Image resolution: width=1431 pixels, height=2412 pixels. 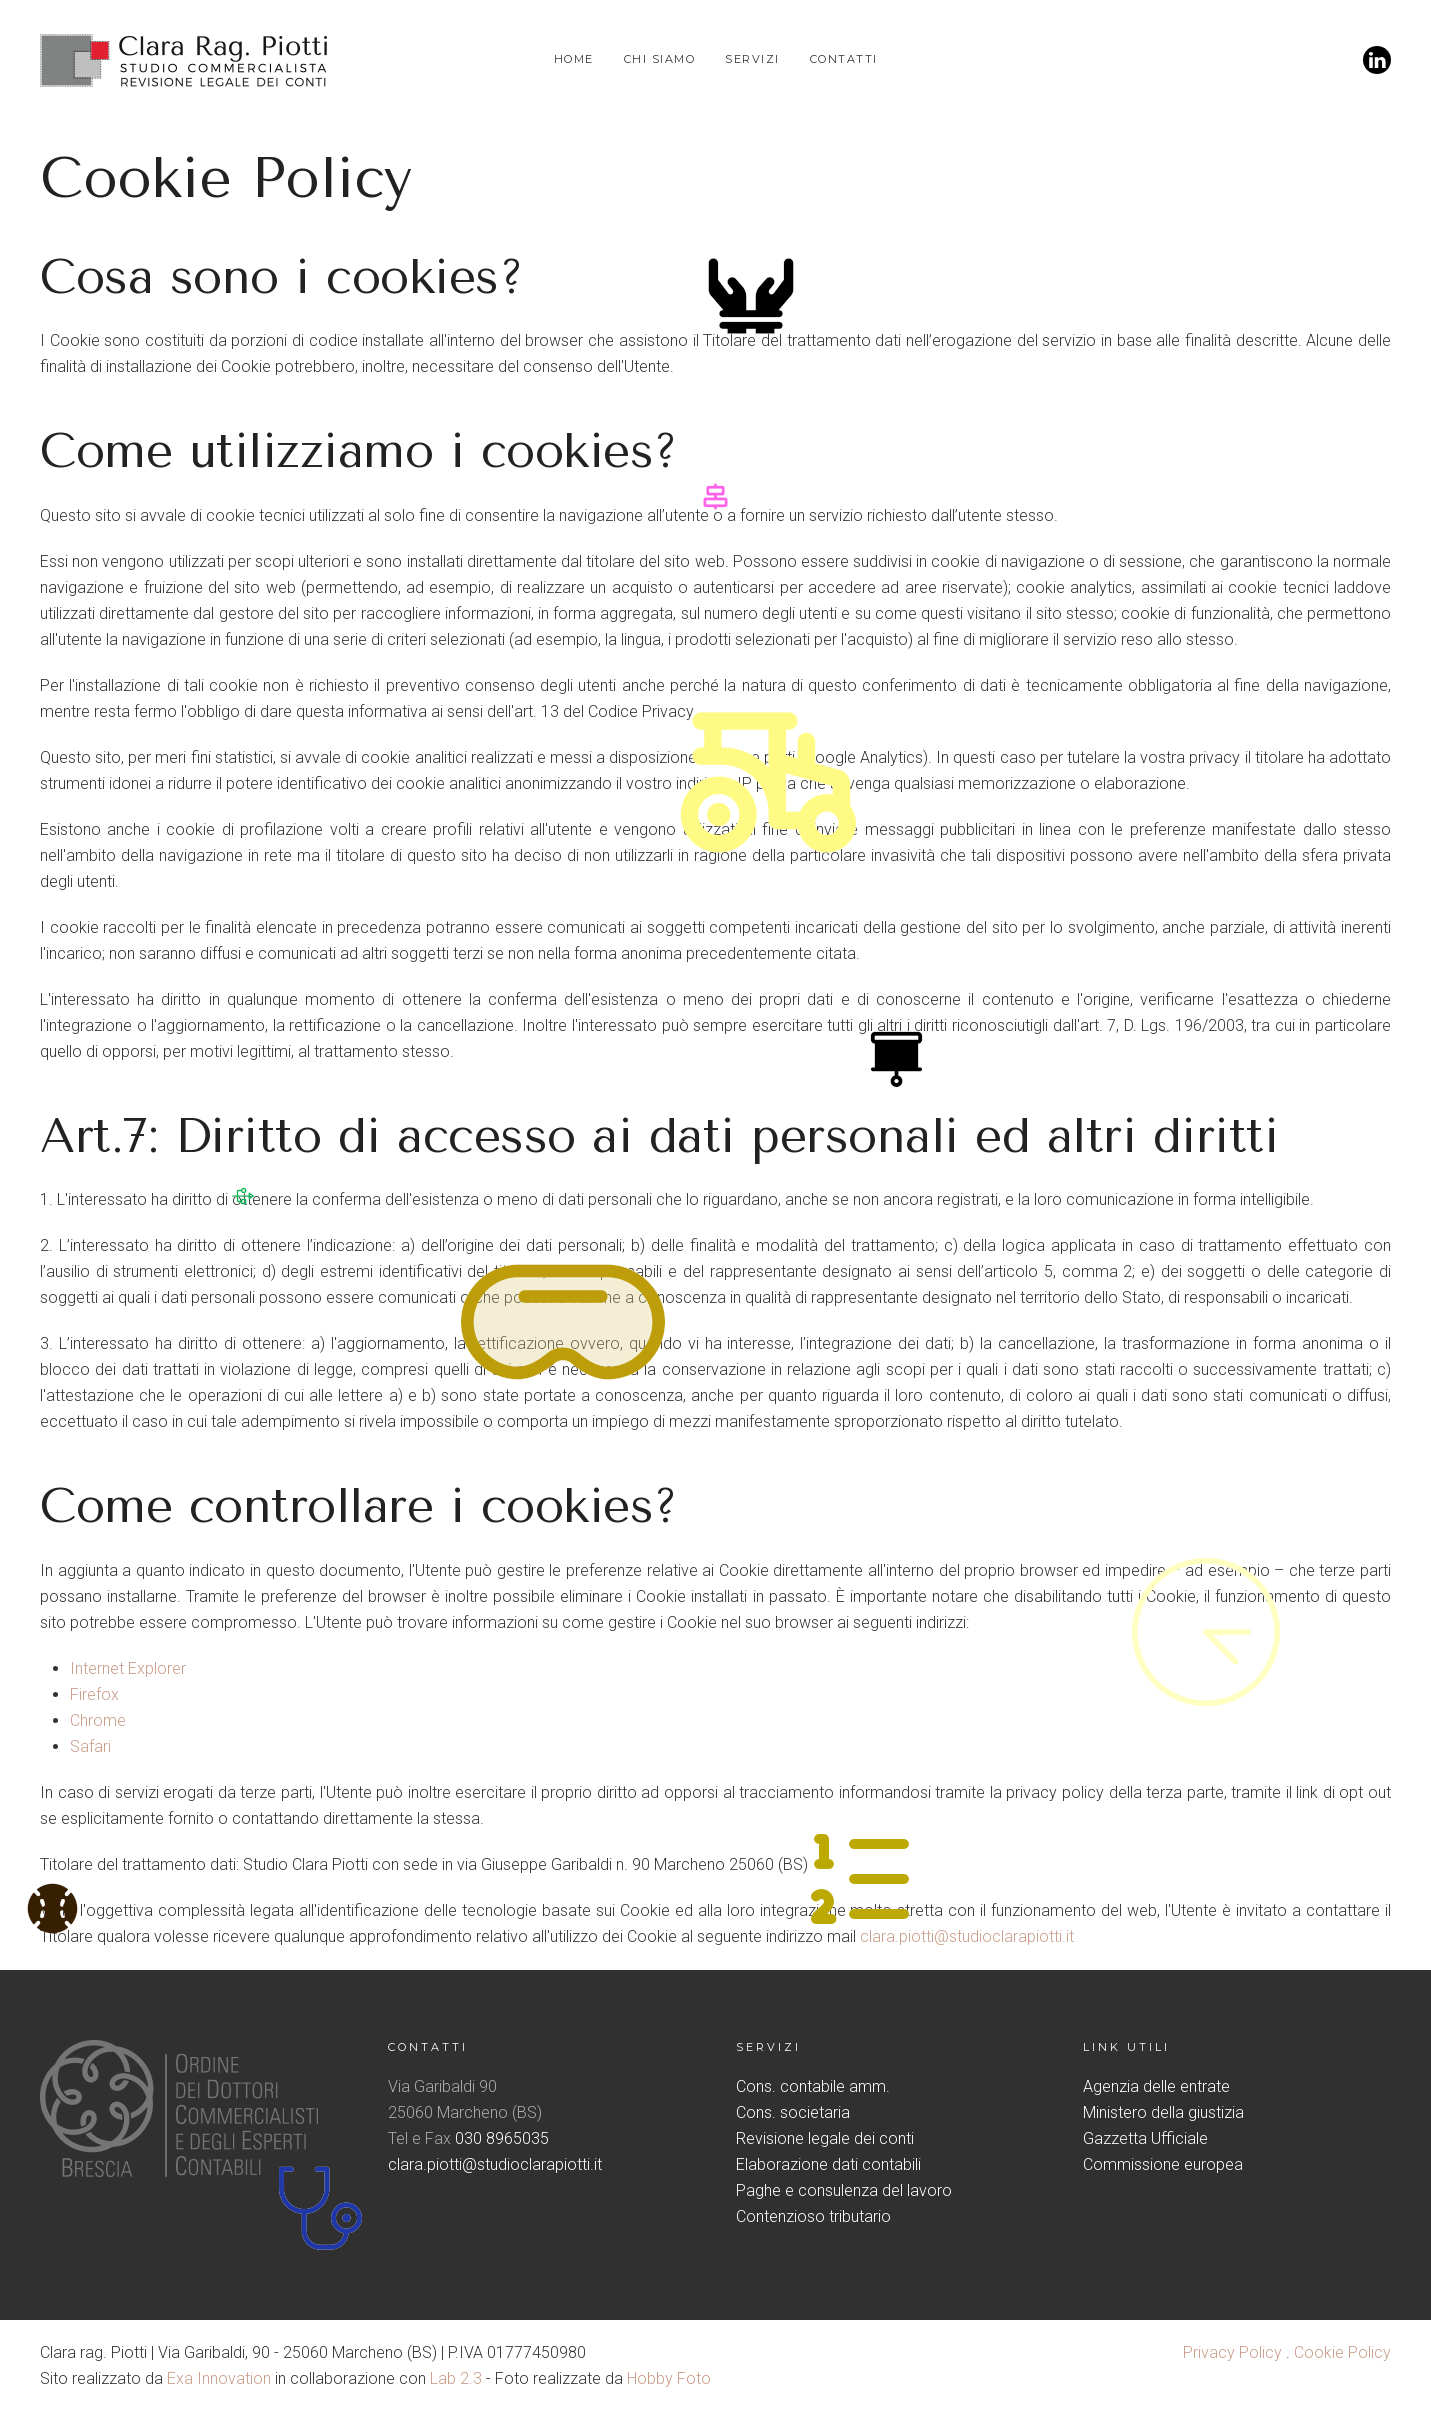 What do you see at coordinates (765, 779) in the screenshot?
I see `access farming or agricultural features` at bounding box center [765, 779].